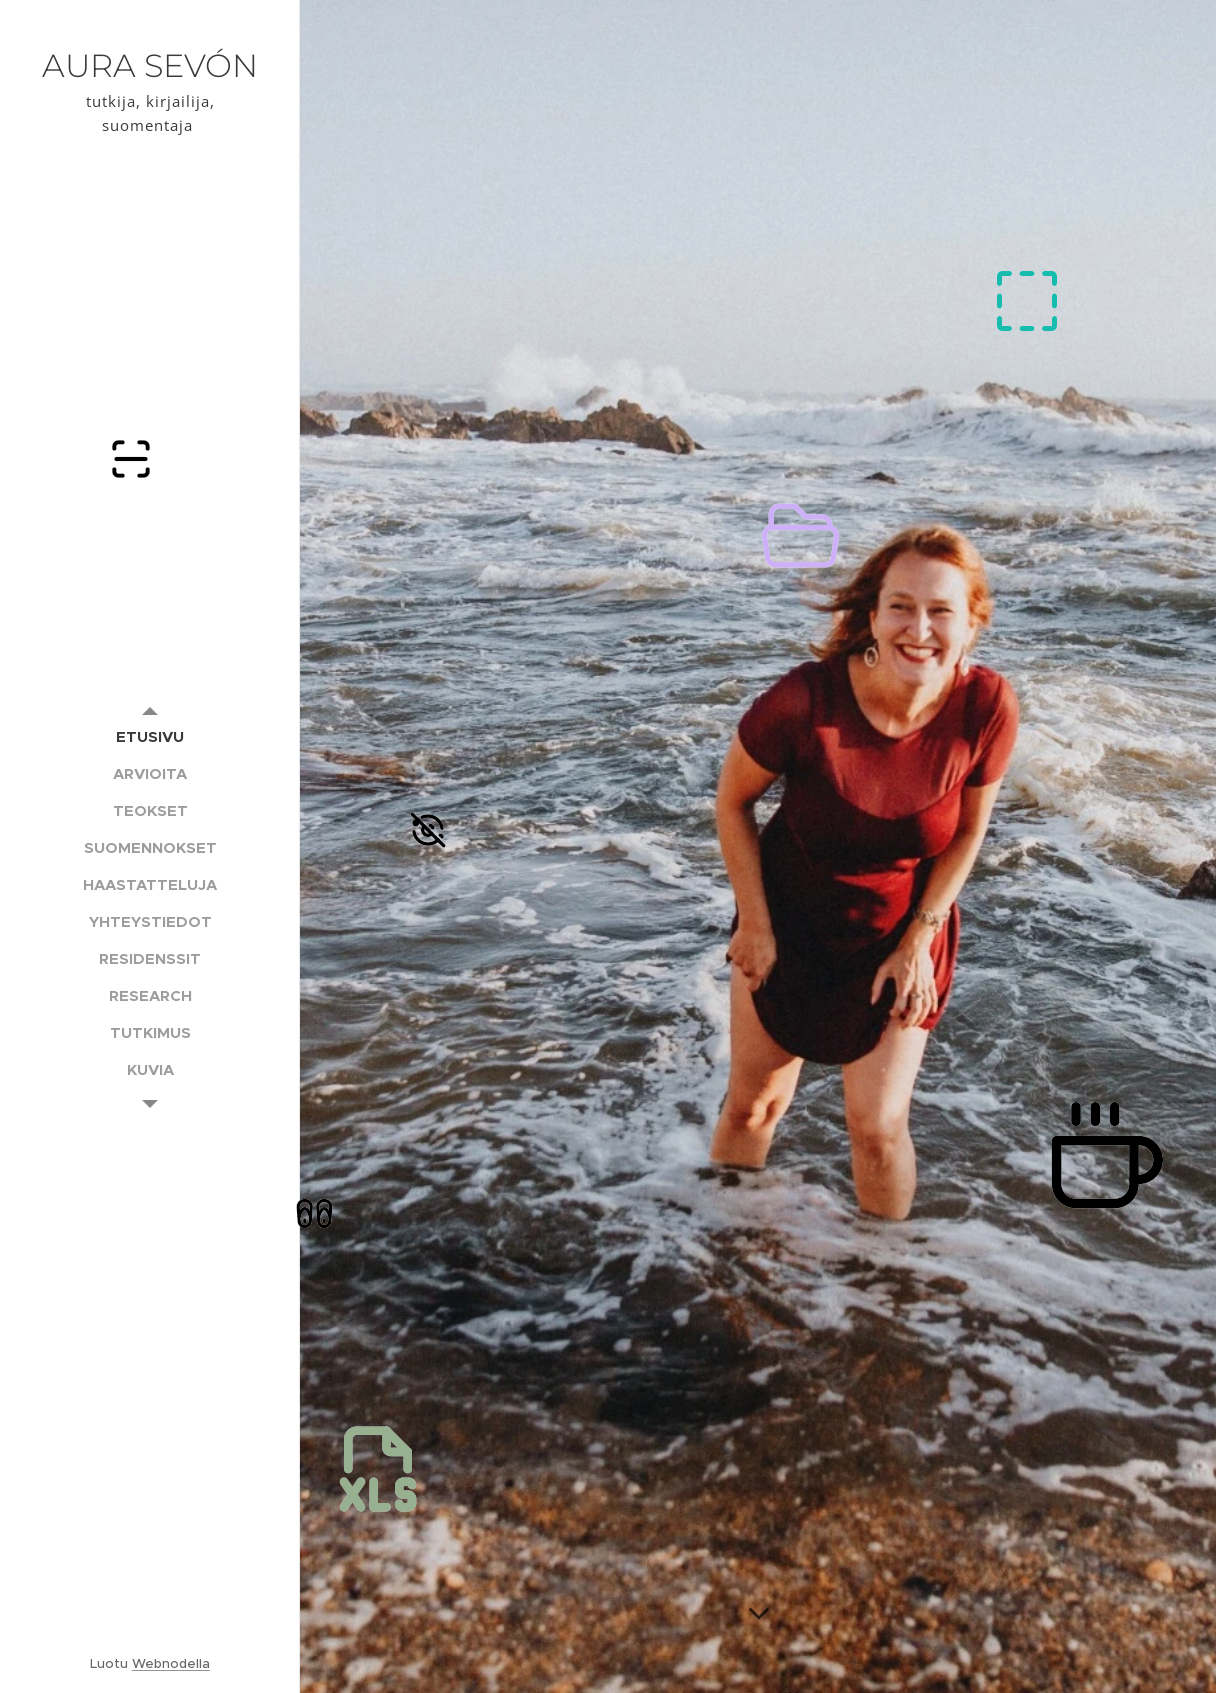  What do you see at coordinates (378, 1469) in the screenshot?
I see `indicates an Excel spreadsheet file` at bounding box center [378, 1469].